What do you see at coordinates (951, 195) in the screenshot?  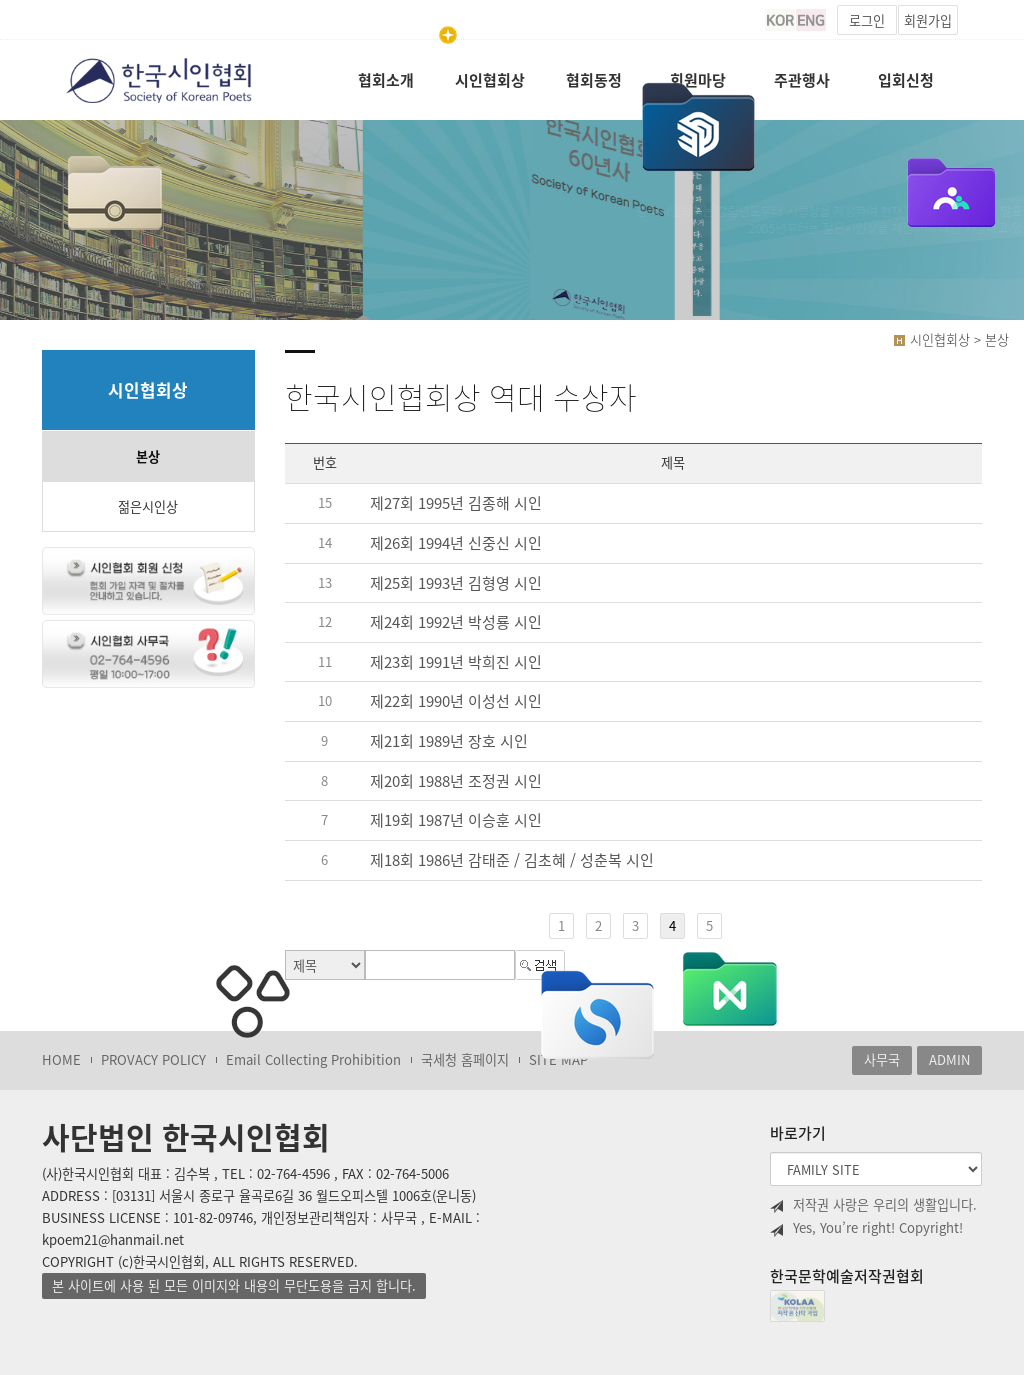 I see `open wondershare famisafe app folder` at bounding box center [951, 195].